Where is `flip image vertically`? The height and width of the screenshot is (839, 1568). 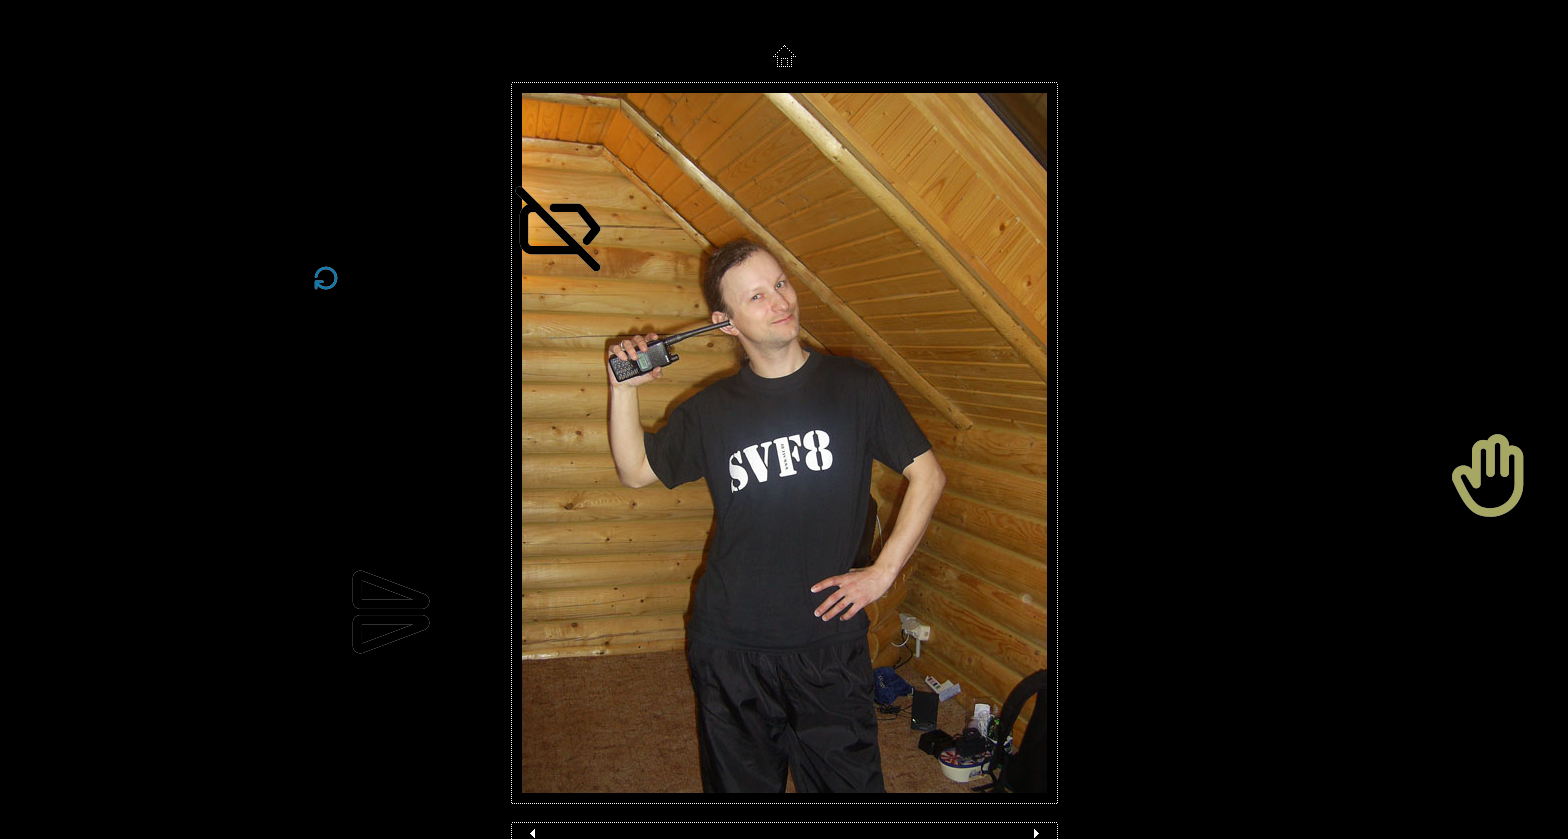 flip image vertically is located at coordinates (388, 612).